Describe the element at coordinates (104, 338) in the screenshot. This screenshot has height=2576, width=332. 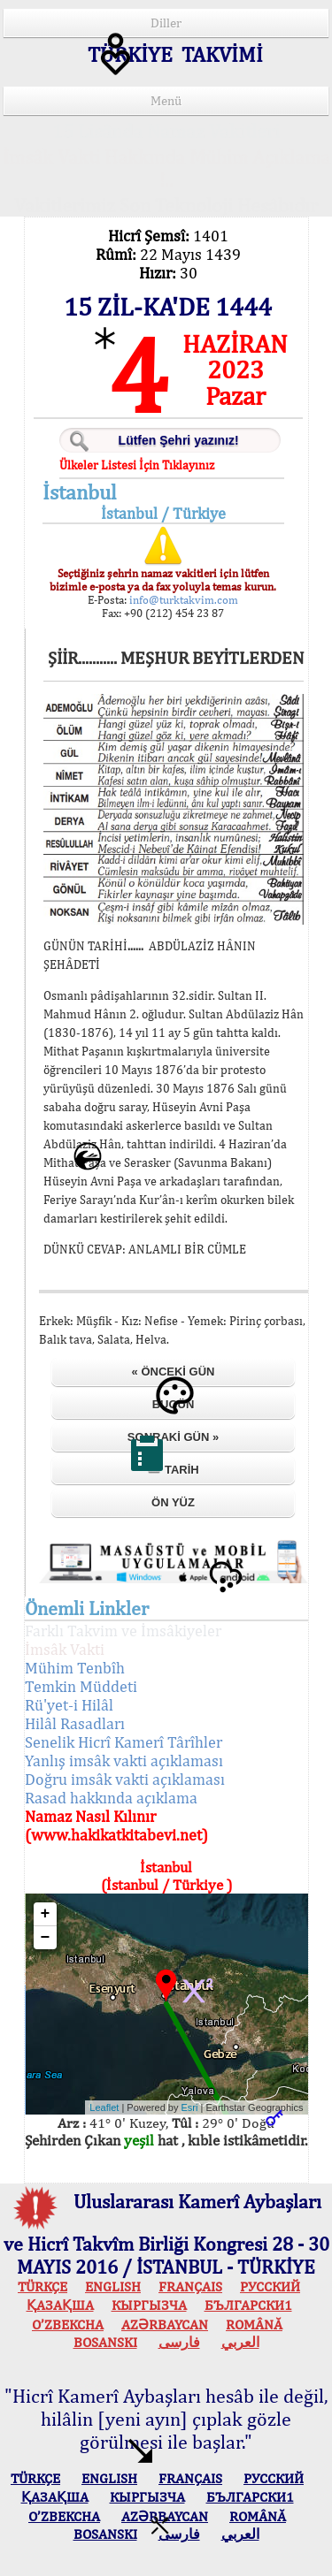
I see `indicates a required field in a form` at that location.